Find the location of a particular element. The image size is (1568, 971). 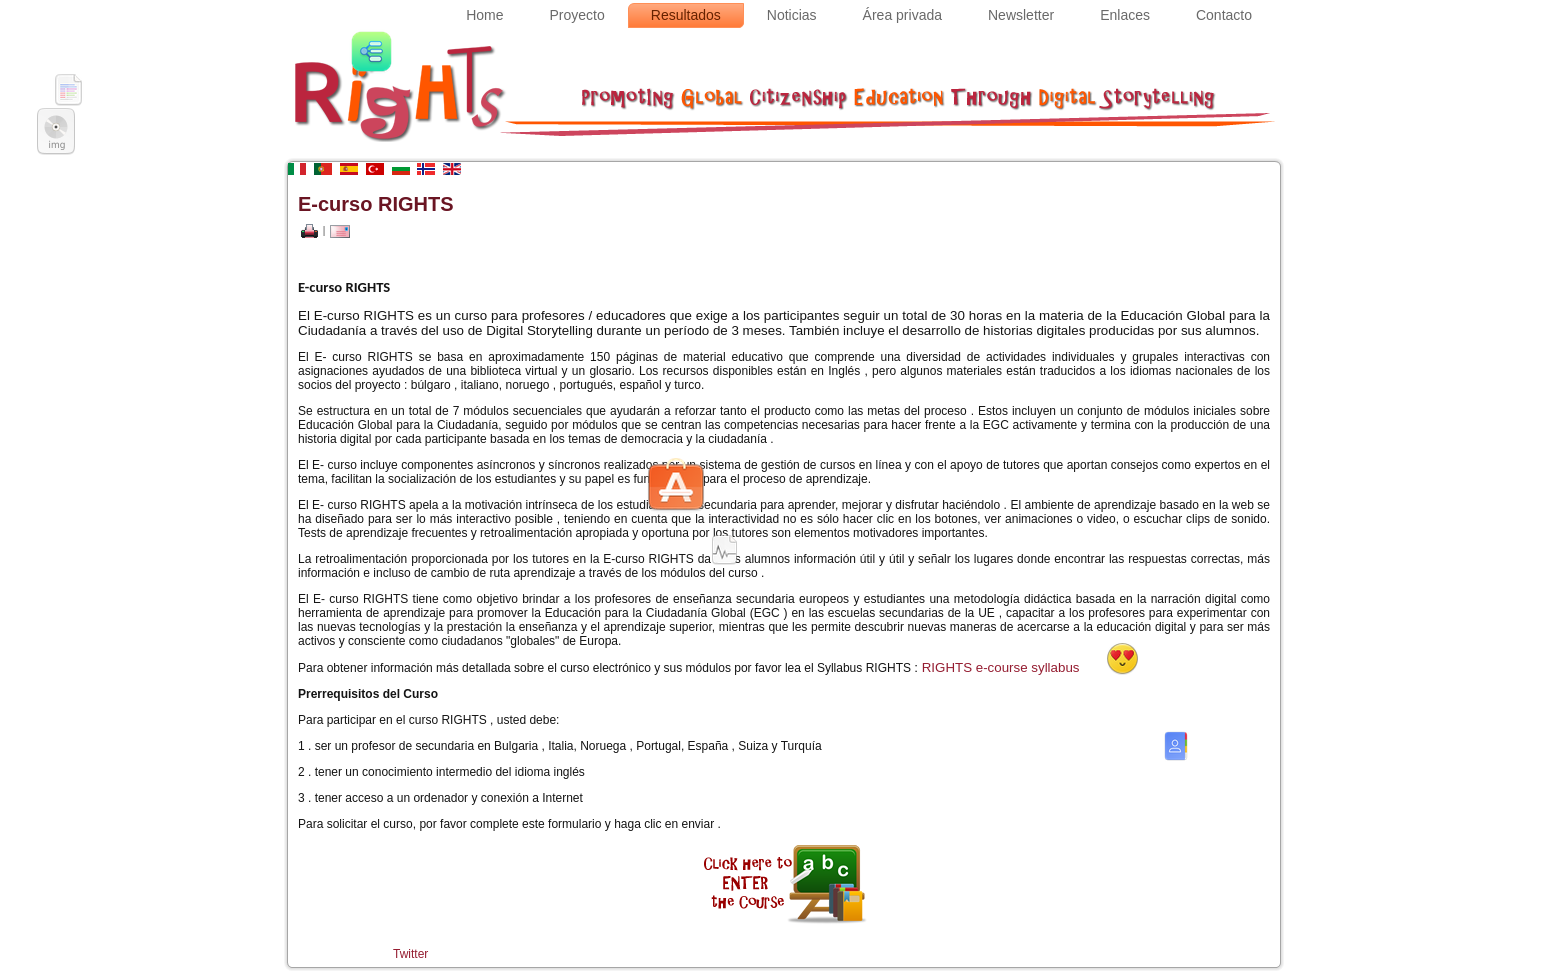

open the software center to browse and install apps is located at coordinates (676, 487).